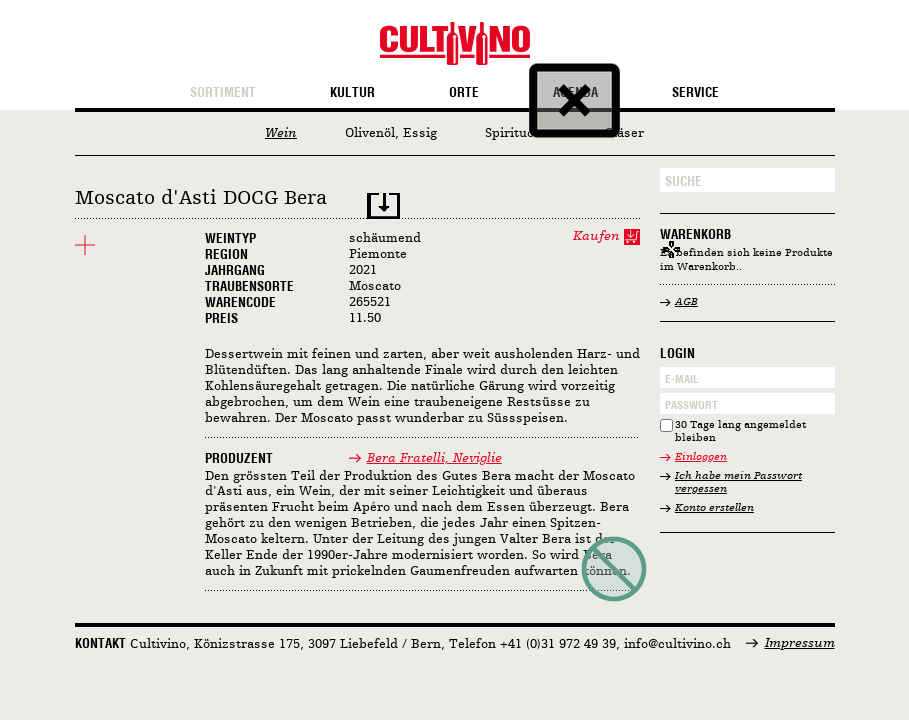  I want to click on access gaming features or controls, so click(671, 249).